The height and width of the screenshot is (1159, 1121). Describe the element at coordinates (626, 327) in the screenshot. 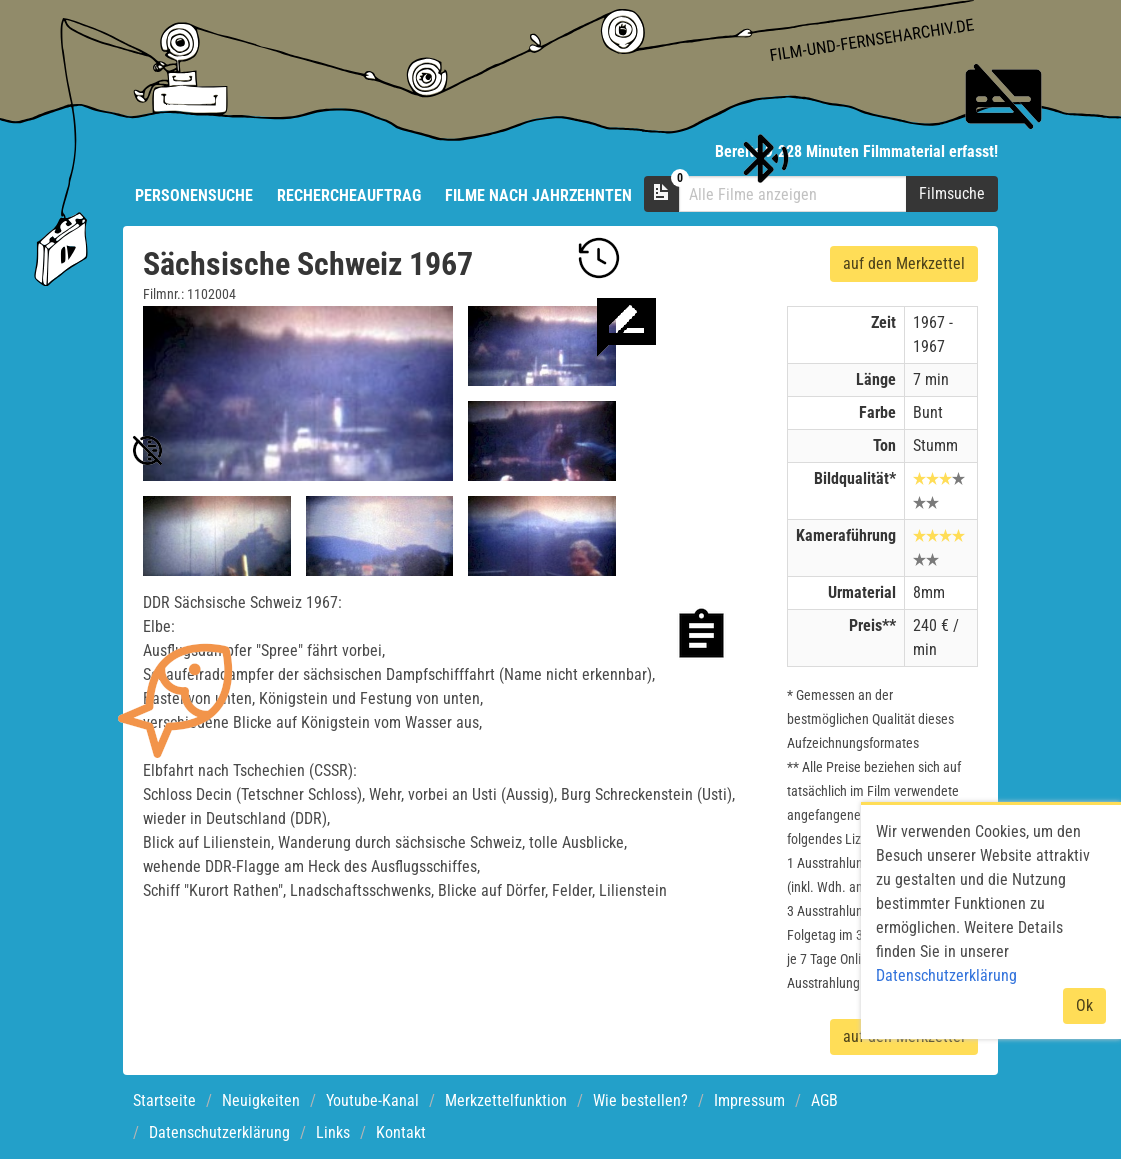

I see `write a review or rating` at that location.